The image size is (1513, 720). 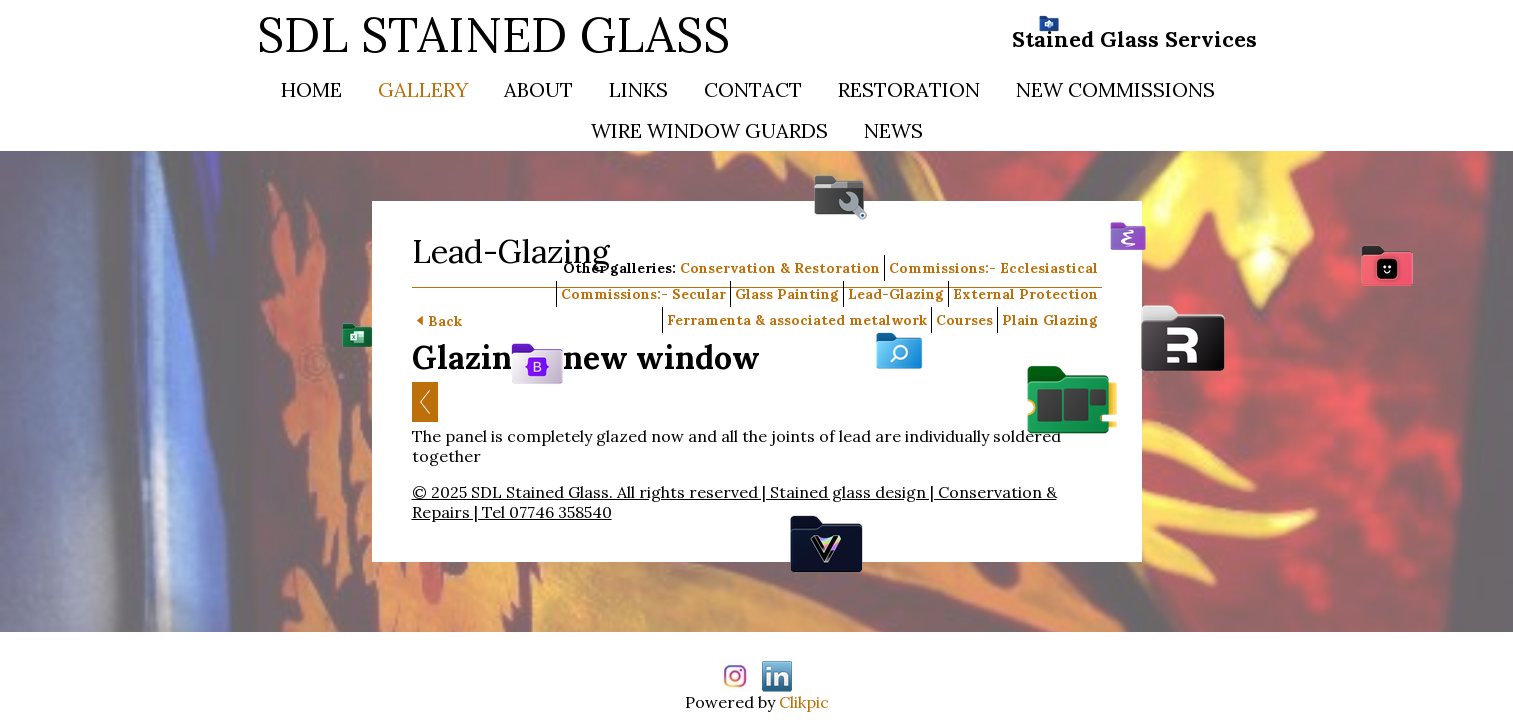 I want to click on open resource hacker project folder, so click(x=839, y=196).